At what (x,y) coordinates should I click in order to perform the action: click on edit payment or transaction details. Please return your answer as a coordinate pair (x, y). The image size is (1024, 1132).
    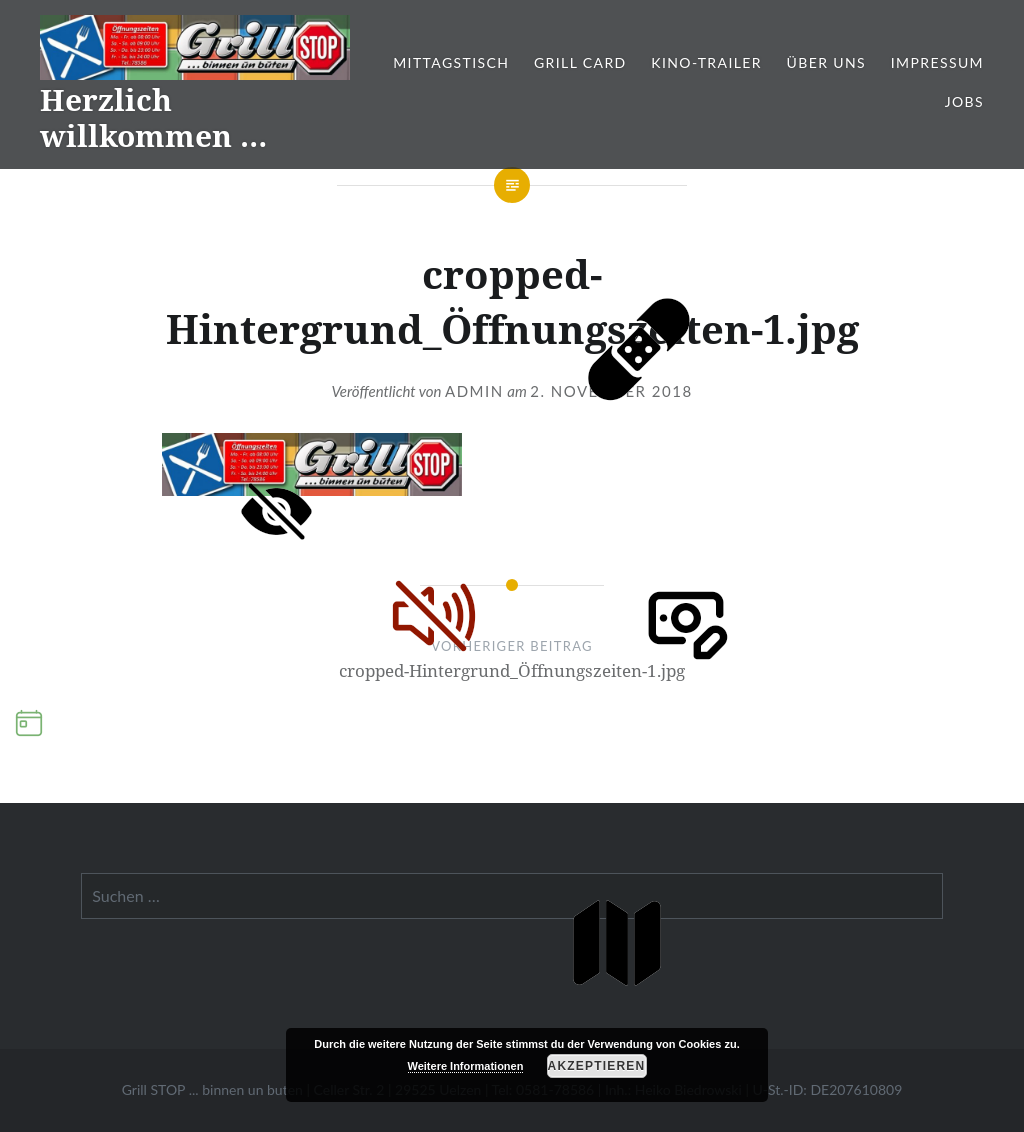
    Looking at the image, I should click on (686, 618).